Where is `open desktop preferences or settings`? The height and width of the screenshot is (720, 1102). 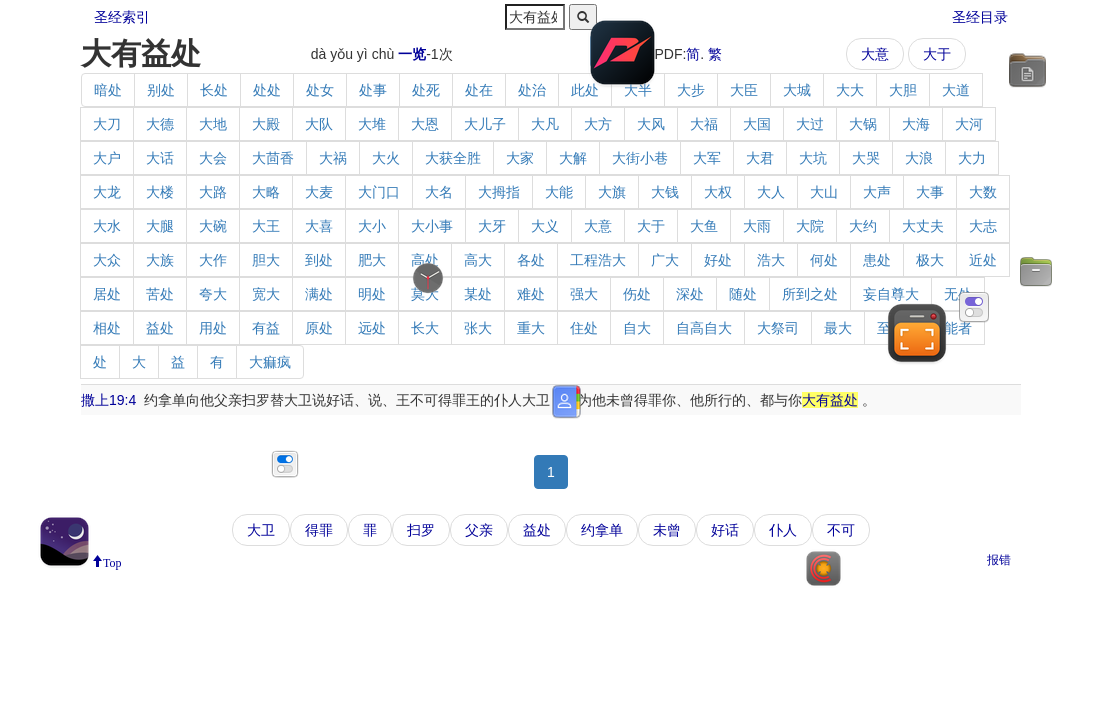 open desktop preferences or settings is located at coordinates (974, 307).